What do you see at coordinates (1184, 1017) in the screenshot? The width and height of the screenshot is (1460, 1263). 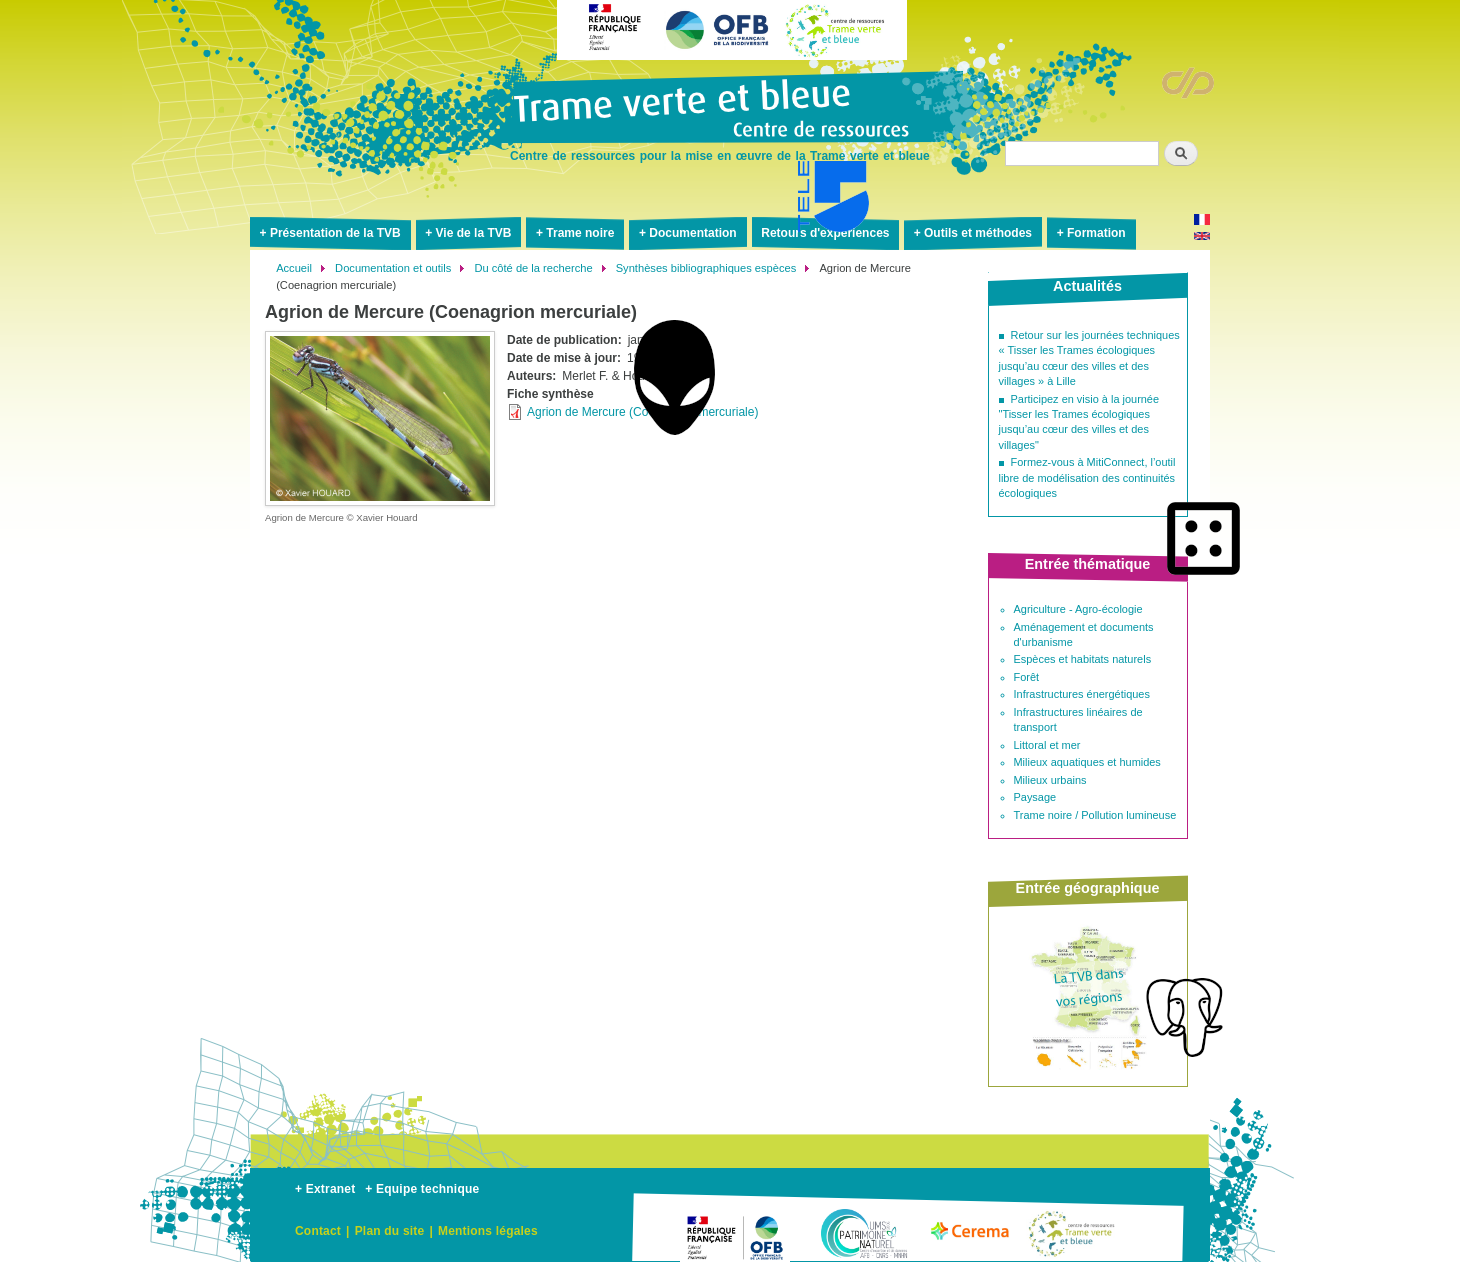 I see `PostgreSQL database logo` at bounding box center [1184, 1017].